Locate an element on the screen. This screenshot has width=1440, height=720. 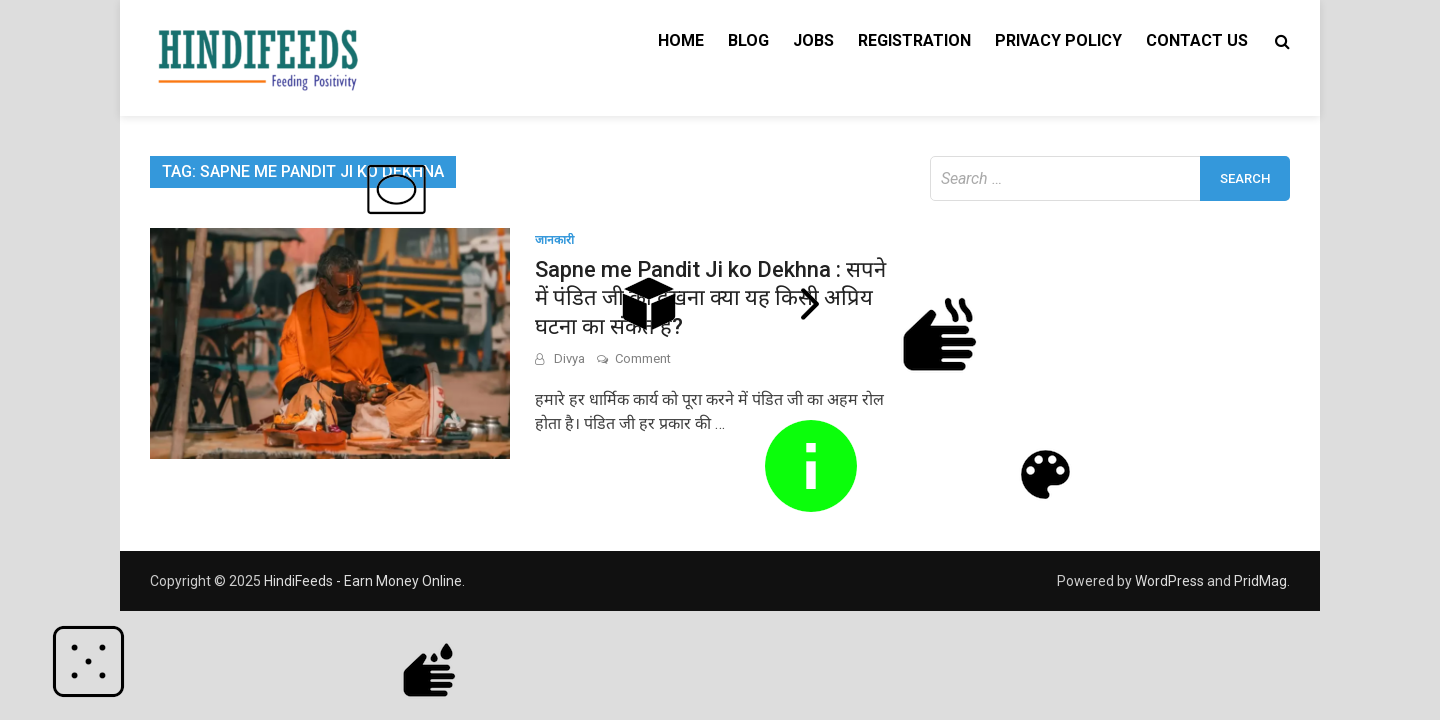
view 3D model or object is located at coordinates (649, 304).